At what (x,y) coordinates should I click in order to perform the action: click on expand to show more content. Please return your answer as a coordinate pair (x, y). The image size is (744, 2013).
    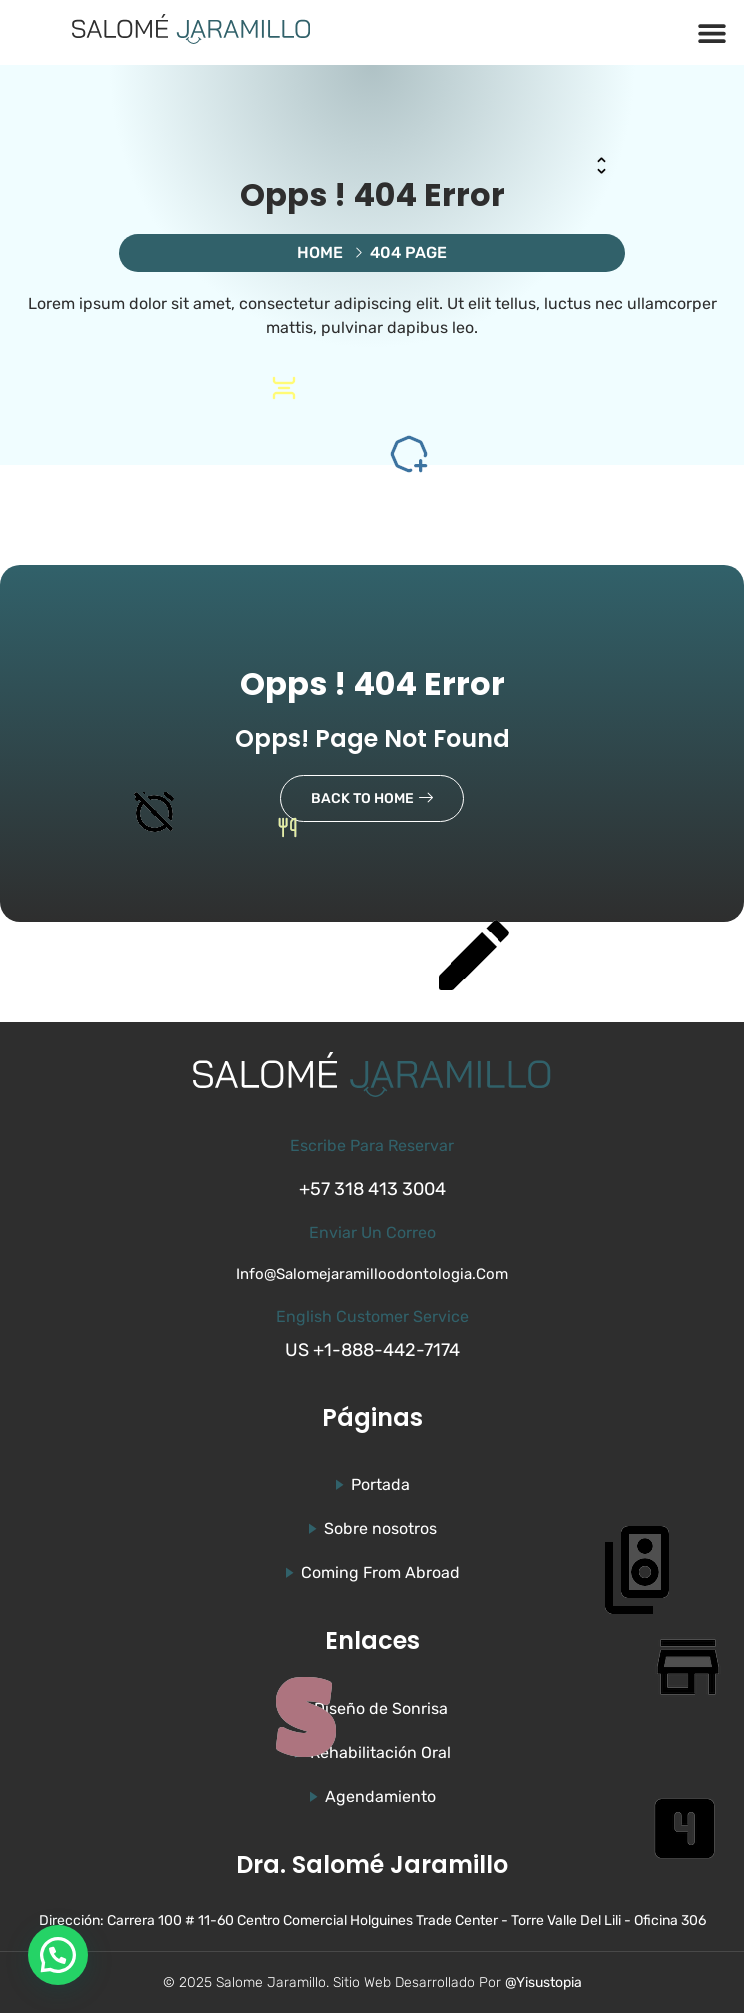
    Looking at the image, I should click on (601, 165).